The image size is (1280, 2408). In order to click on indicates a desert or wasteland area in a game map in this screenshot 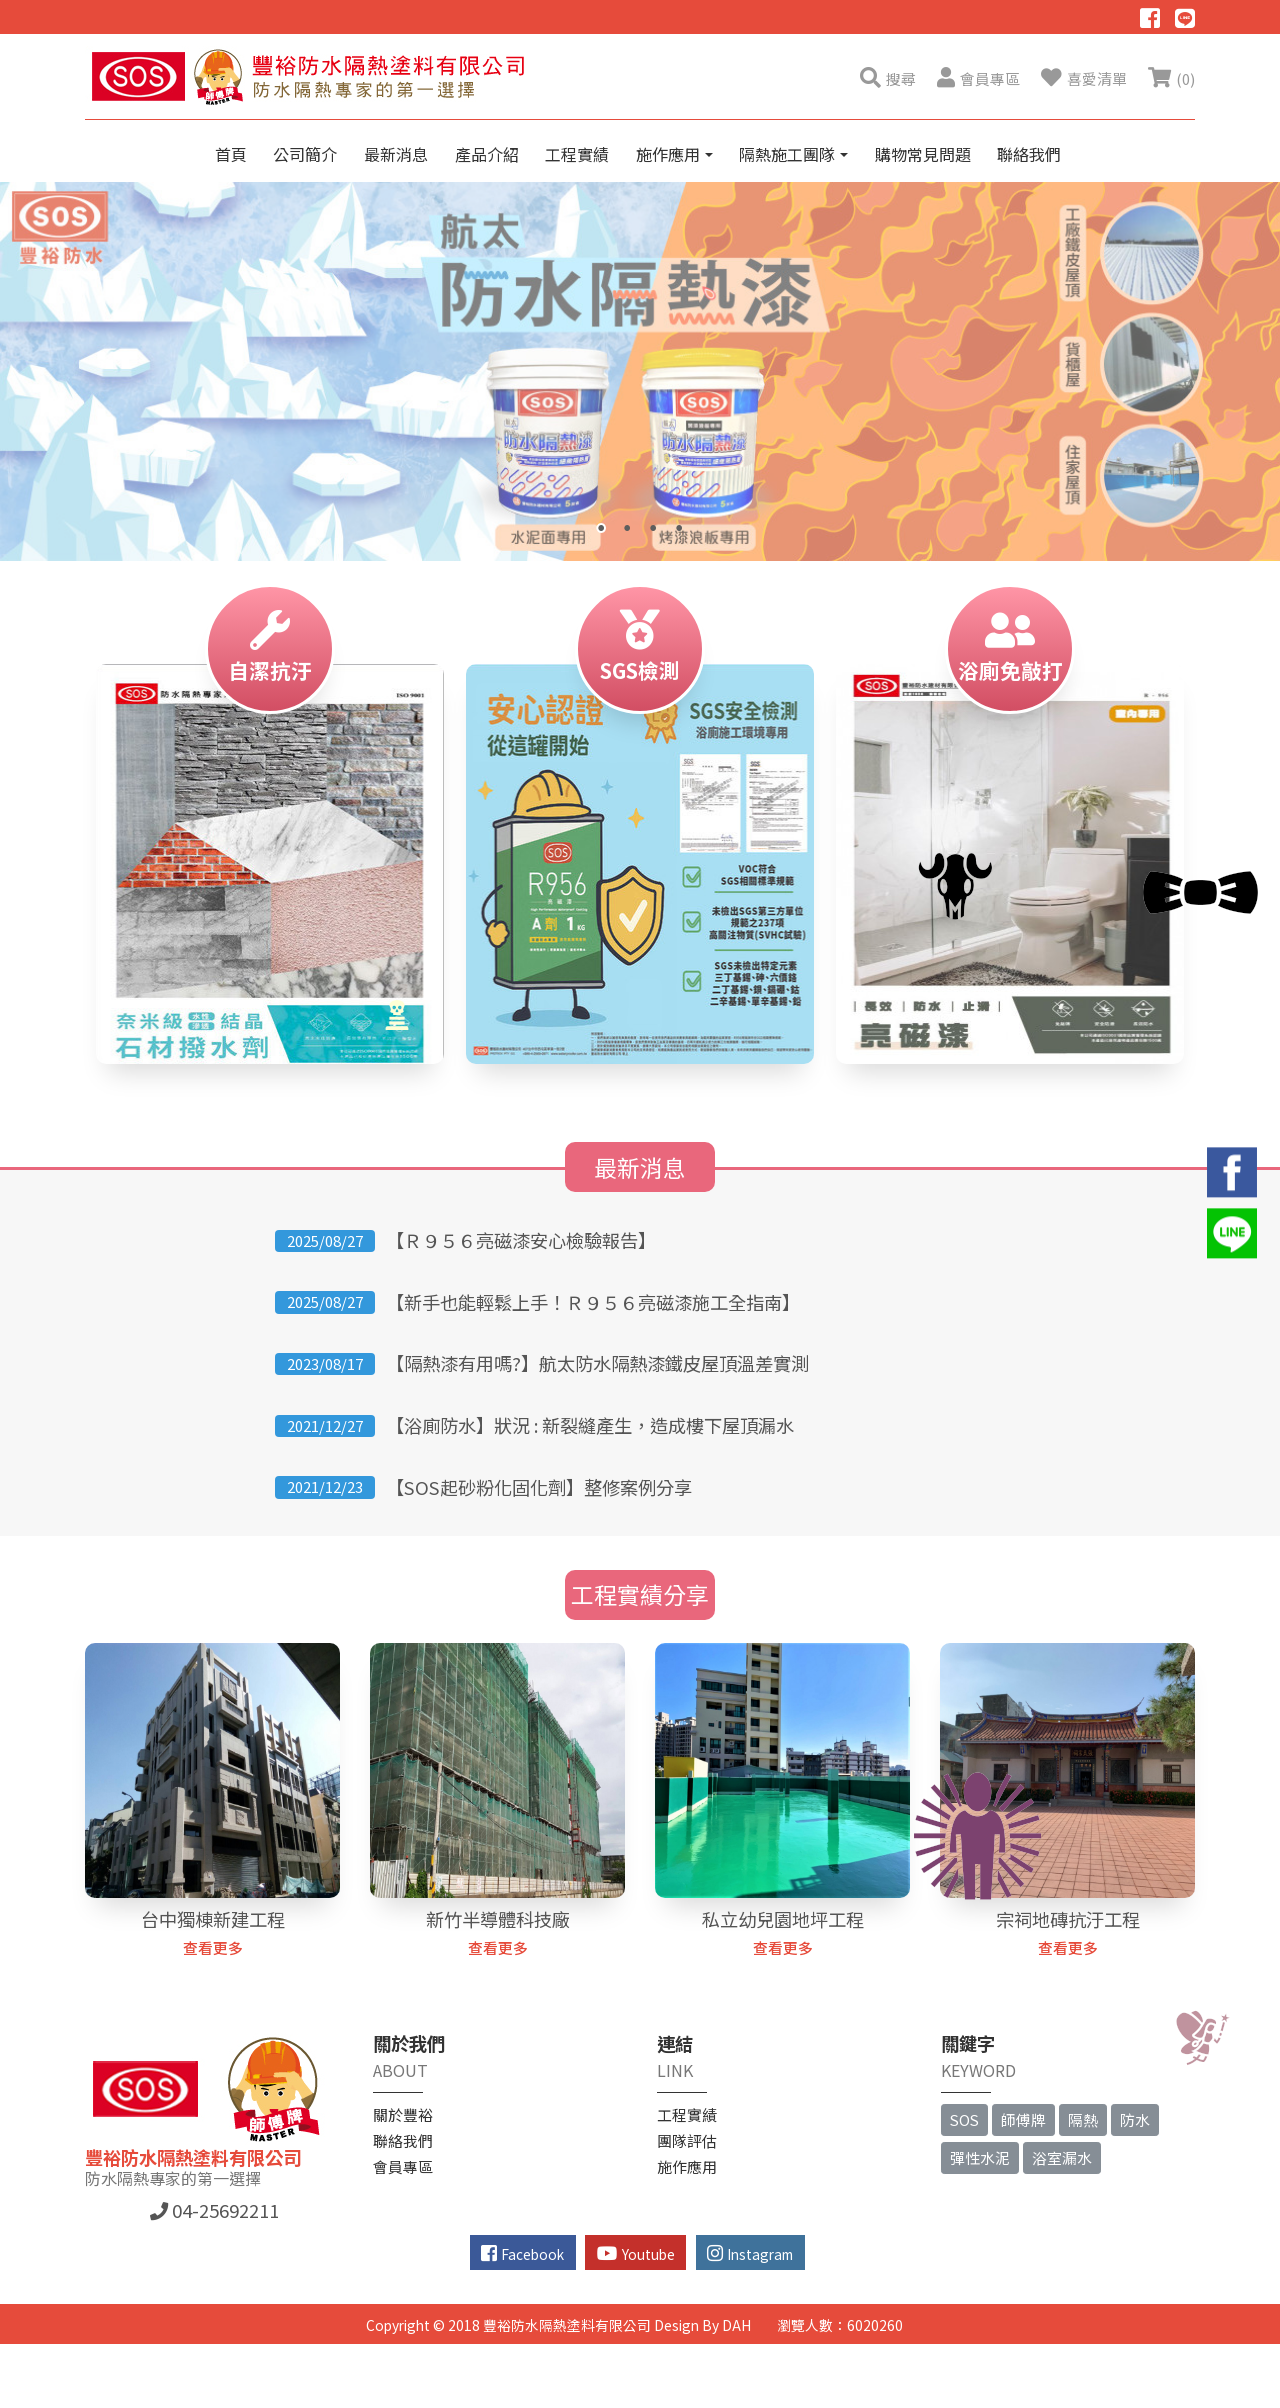, I will do `click(955, 883)`.